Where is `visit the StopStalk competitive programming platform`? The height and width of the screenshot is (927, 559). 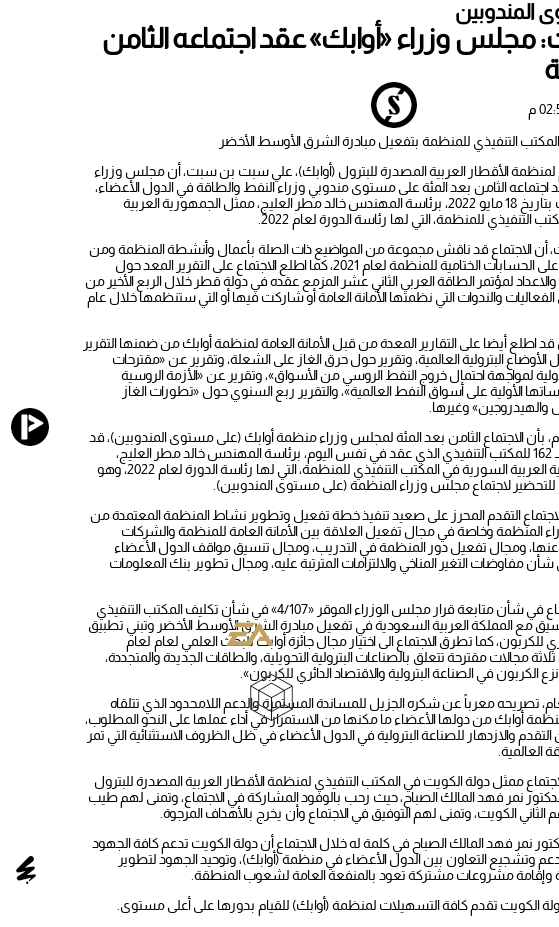 visit the StopStalk competitive programming platform is located at coordinates (394, 105).